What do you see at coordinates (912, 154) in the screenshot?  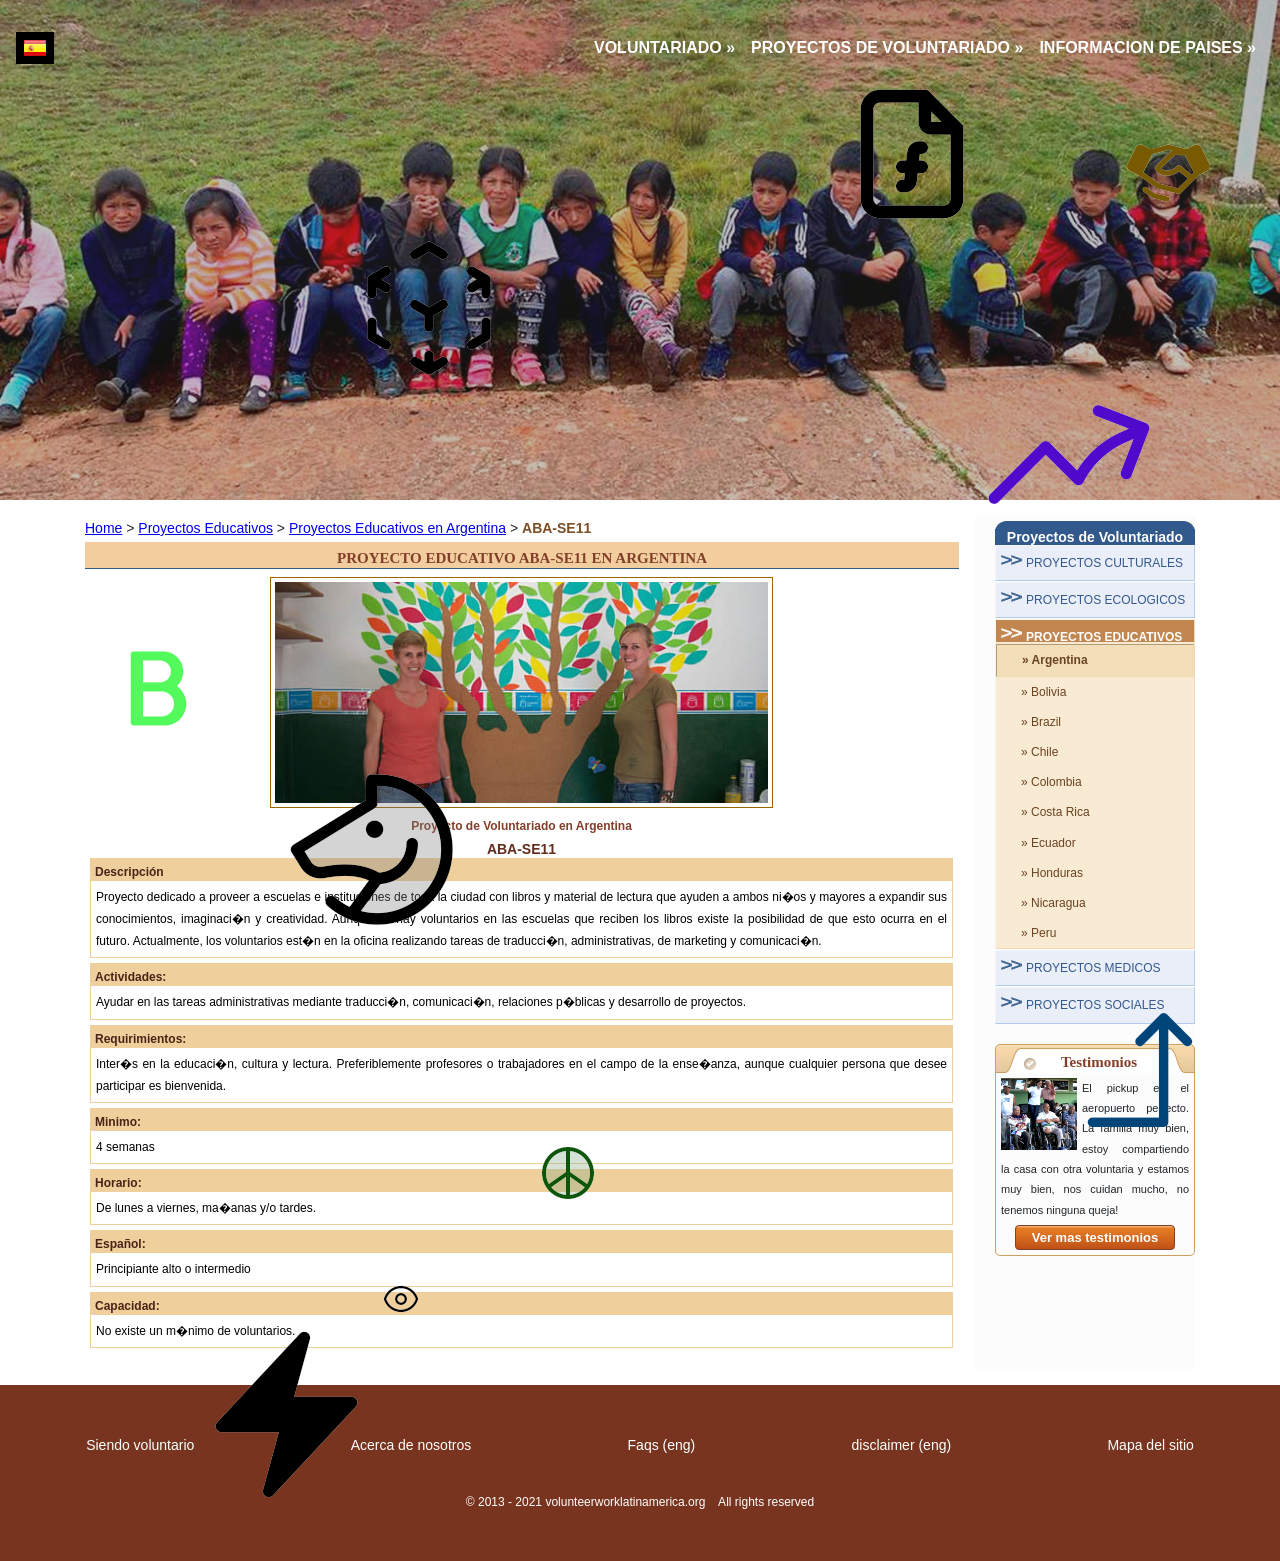 I see `view or open a function file` at bounding box center [912, 154].